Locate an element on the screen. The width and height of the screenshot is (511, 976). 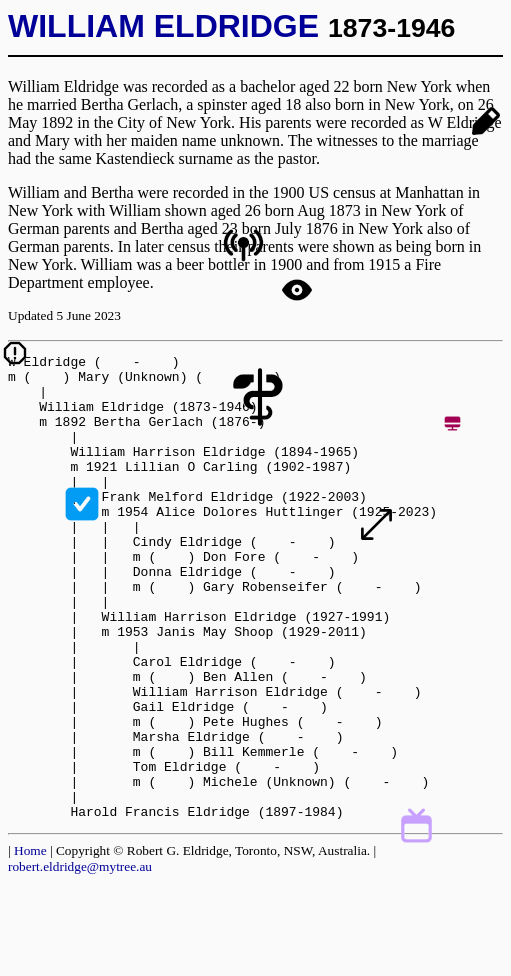
access radio or audio streaming is located at coordinates (243, 244).